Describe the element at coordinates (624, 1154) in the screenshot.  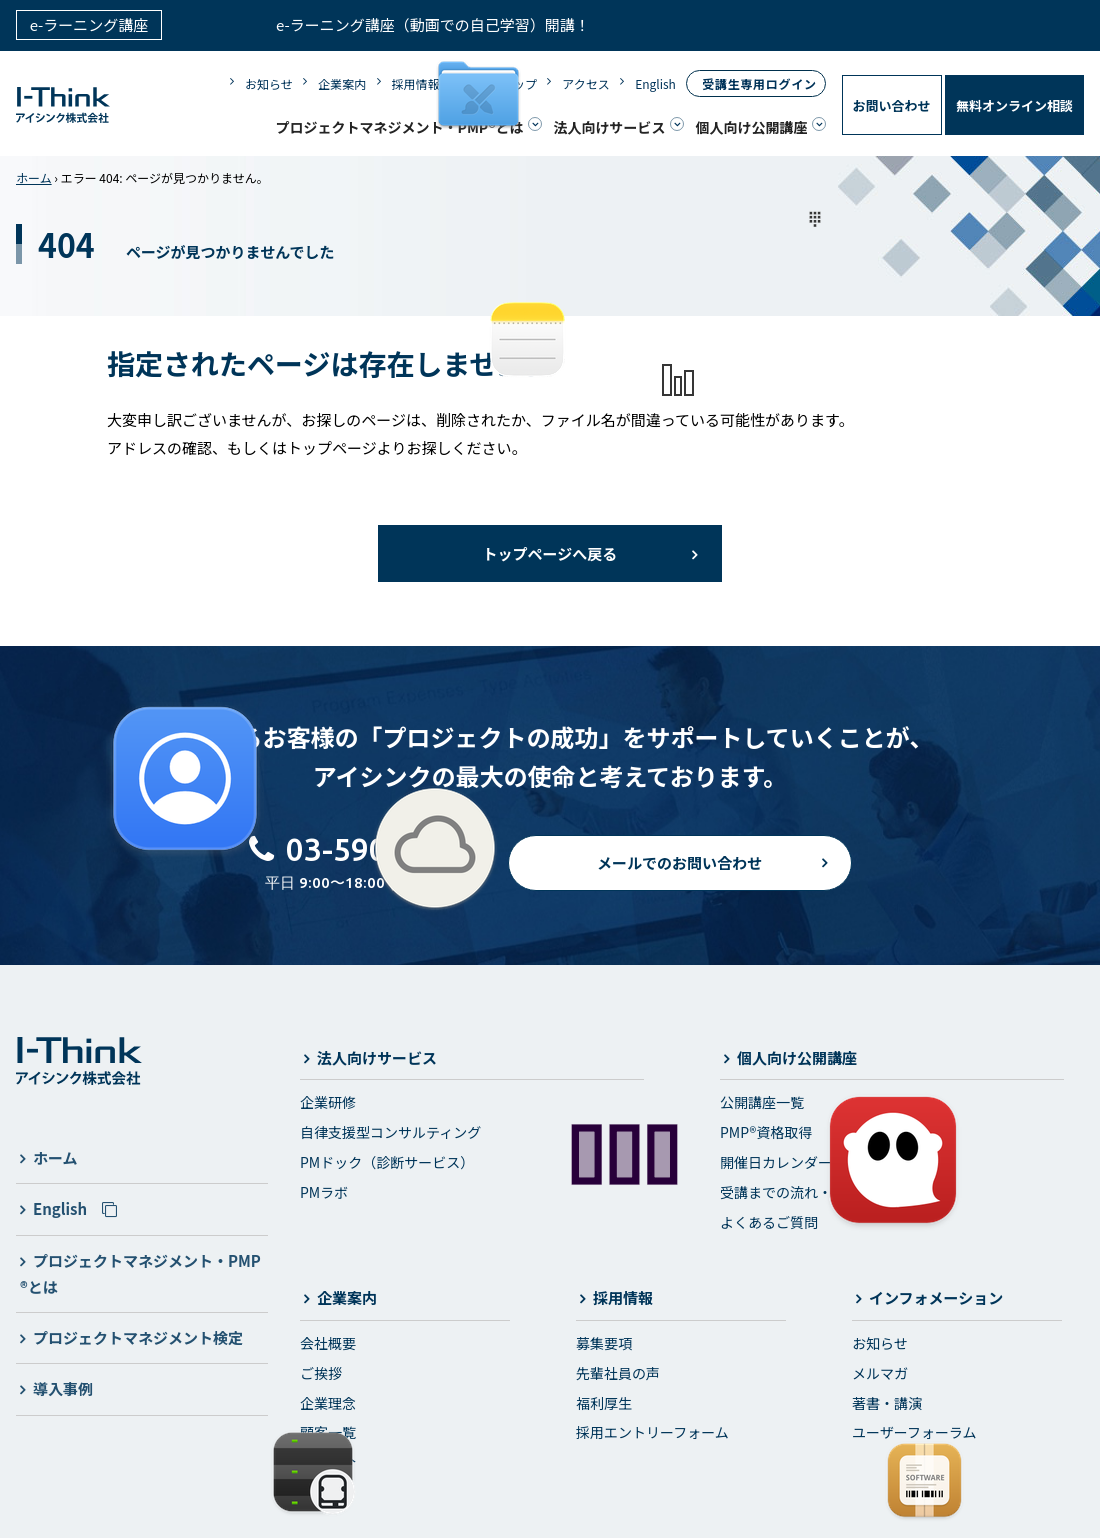
I see `switch between open workspaces or desktops` at that location.